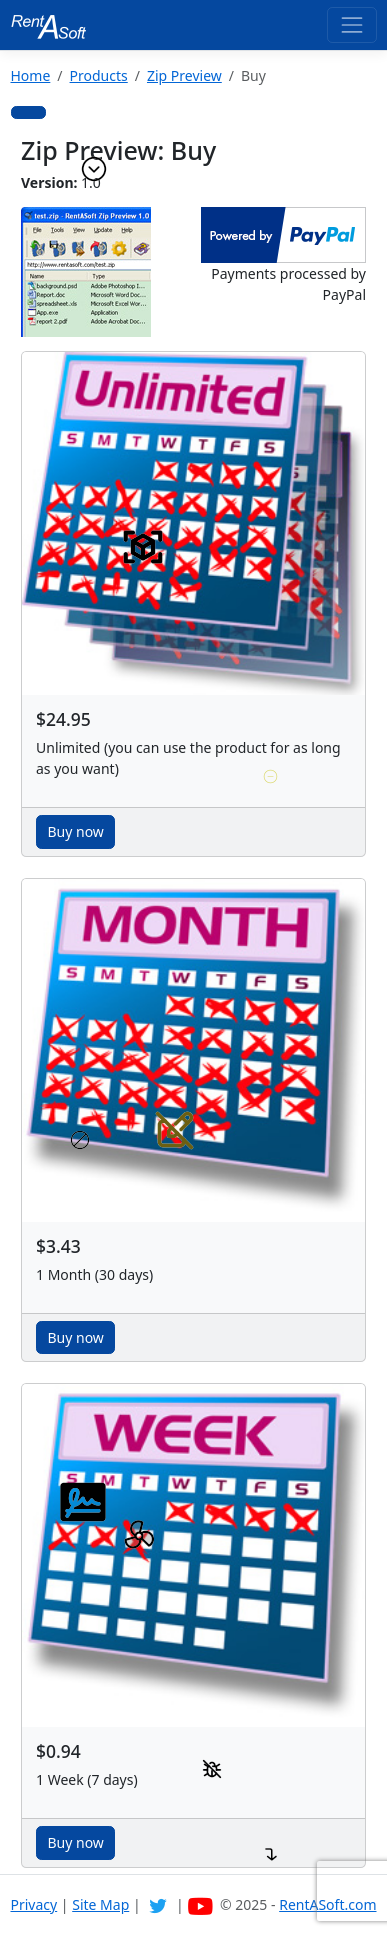 The width and height of the screenshot is (387, 1935). I want to click on indicates a blocked or prohibited action, so click(80, 1140).